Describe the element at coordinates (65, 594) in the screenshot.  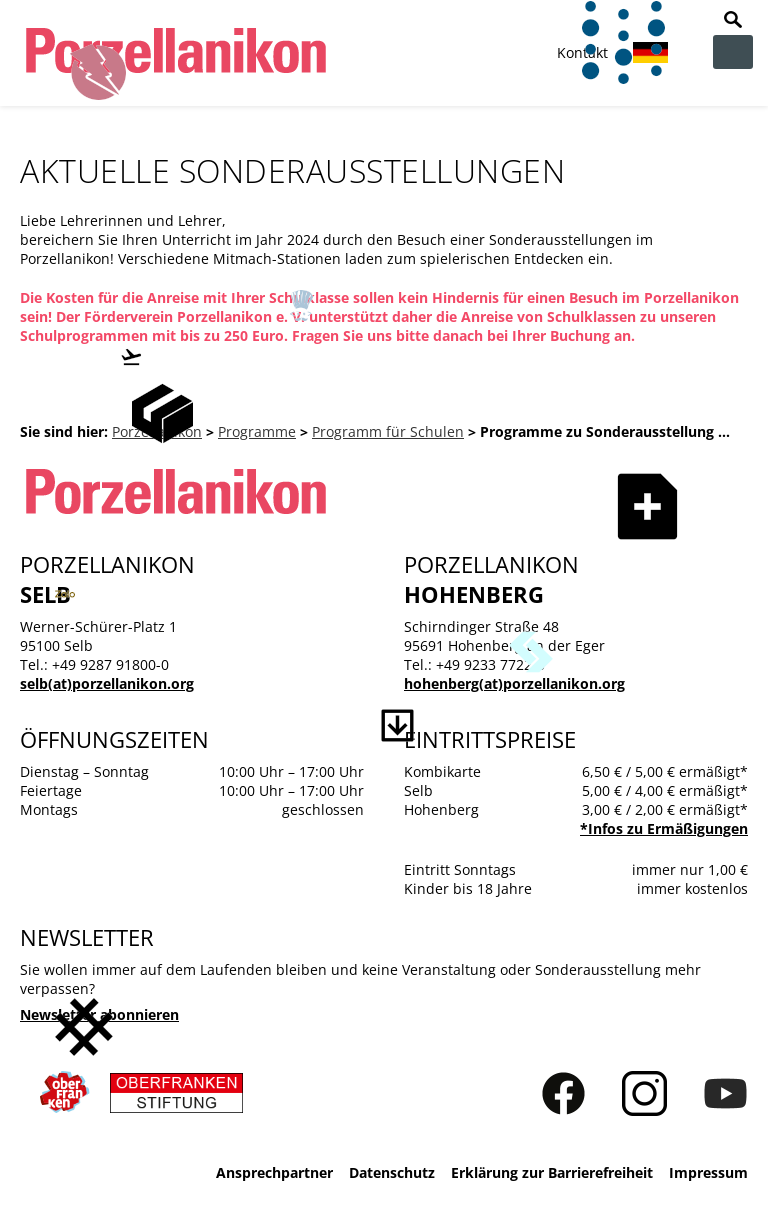
I see `open Zalo messaging app` at that location.